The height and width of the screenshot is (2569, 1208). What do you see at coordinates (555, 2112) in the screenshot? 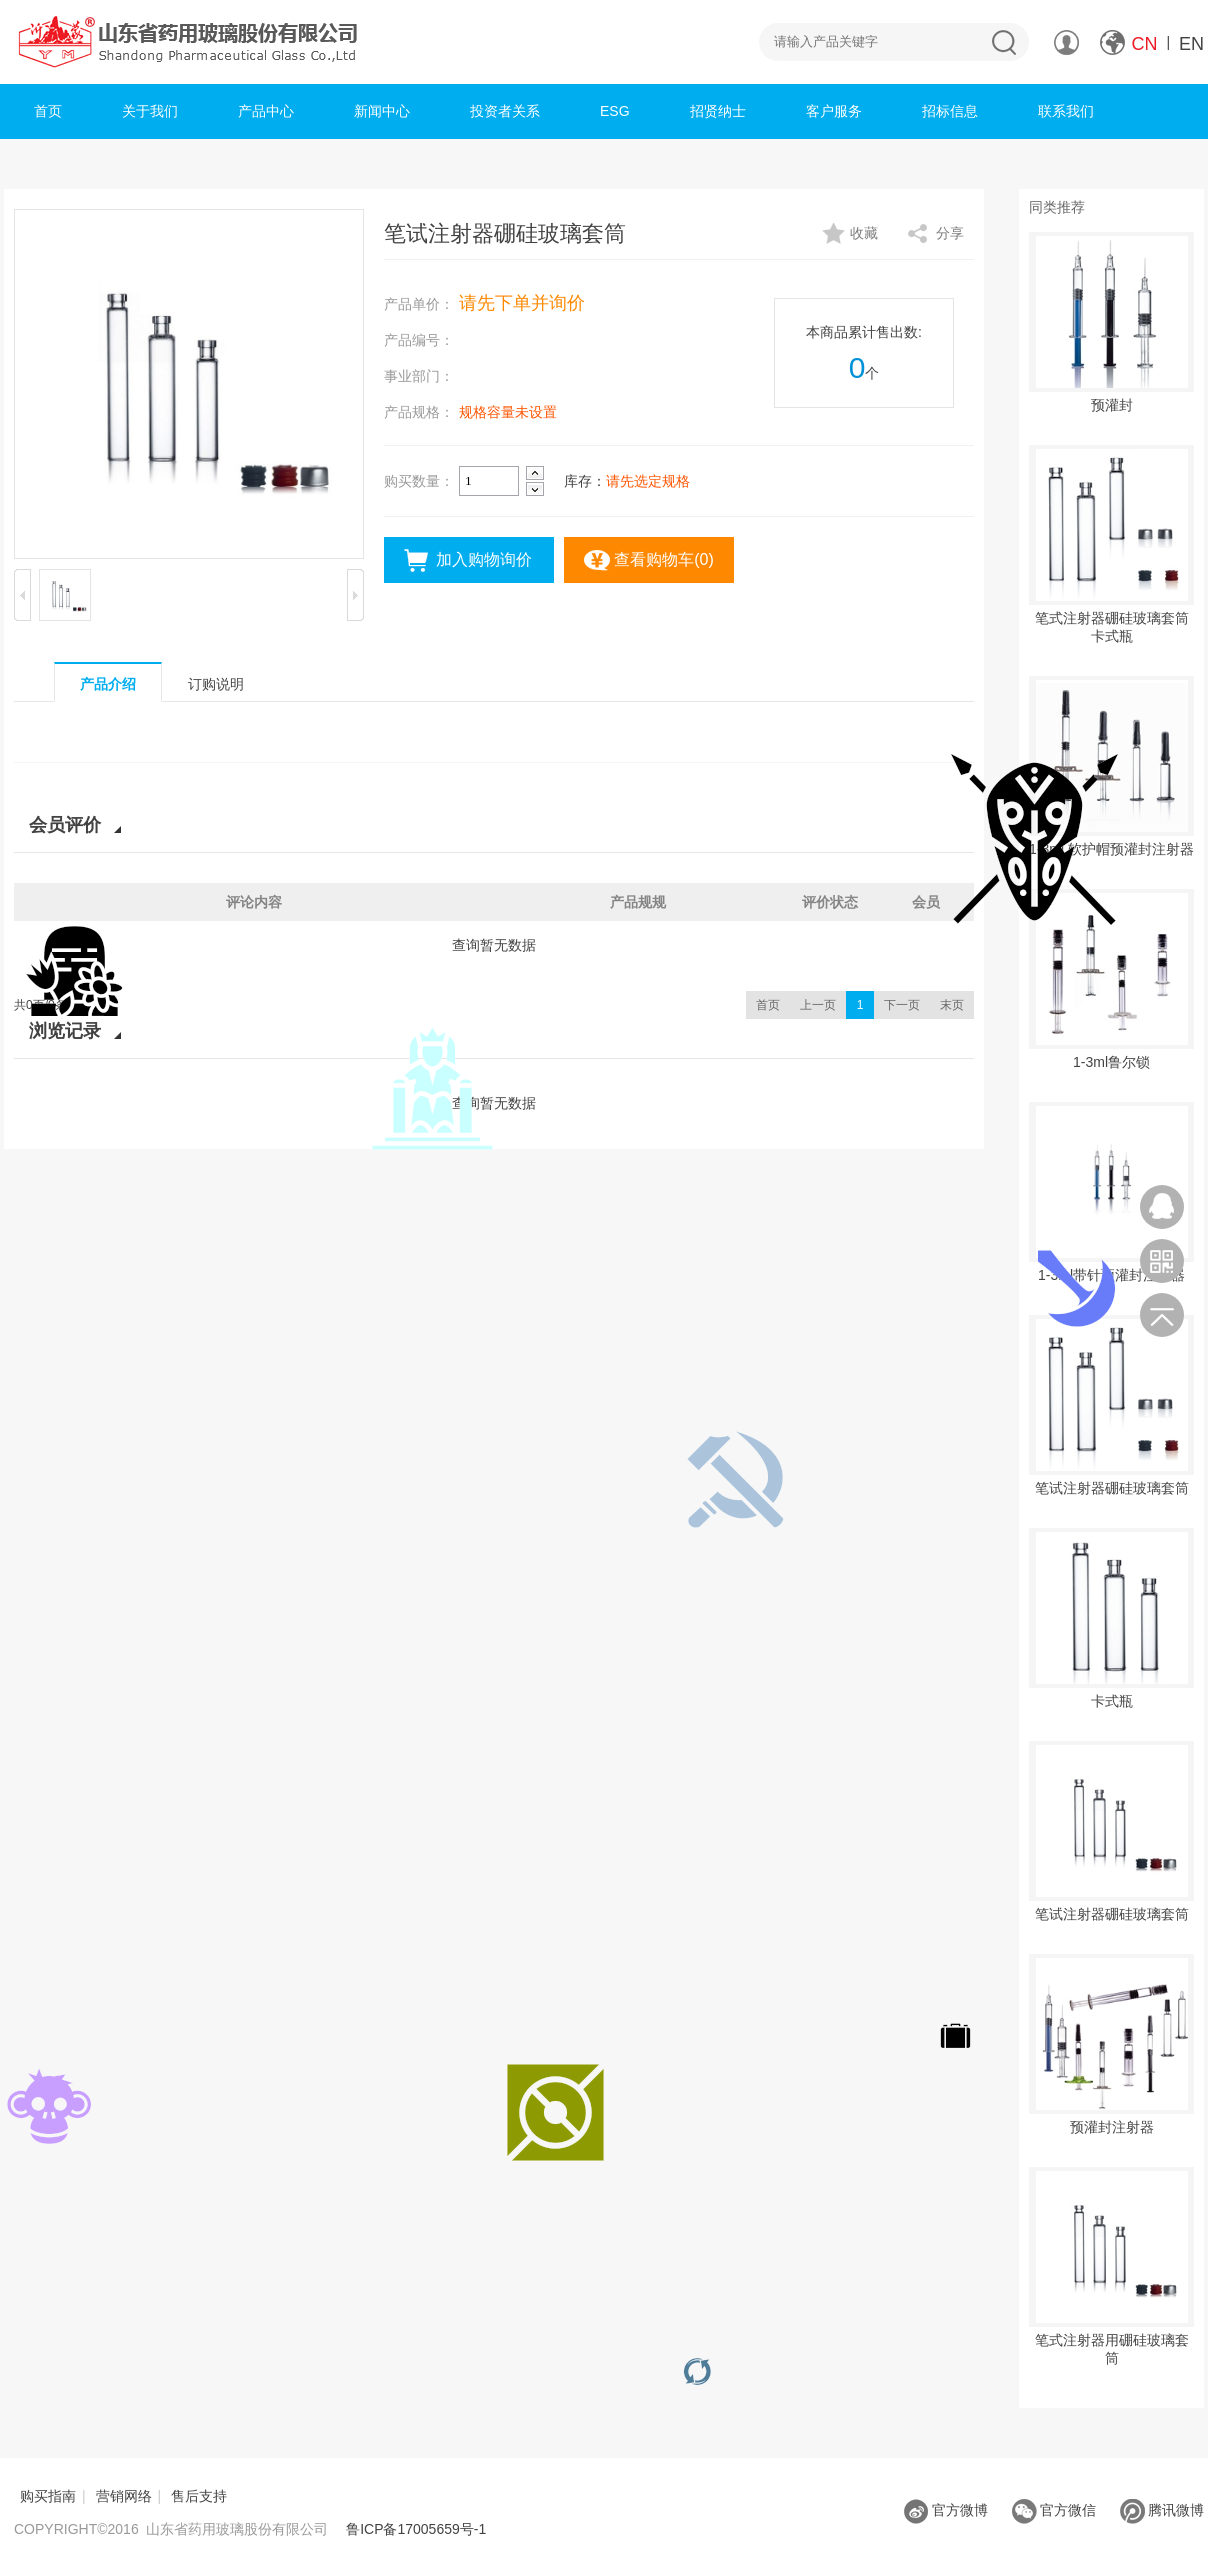
I see `access game settings or options menu` at bounding box center [555, 2112].